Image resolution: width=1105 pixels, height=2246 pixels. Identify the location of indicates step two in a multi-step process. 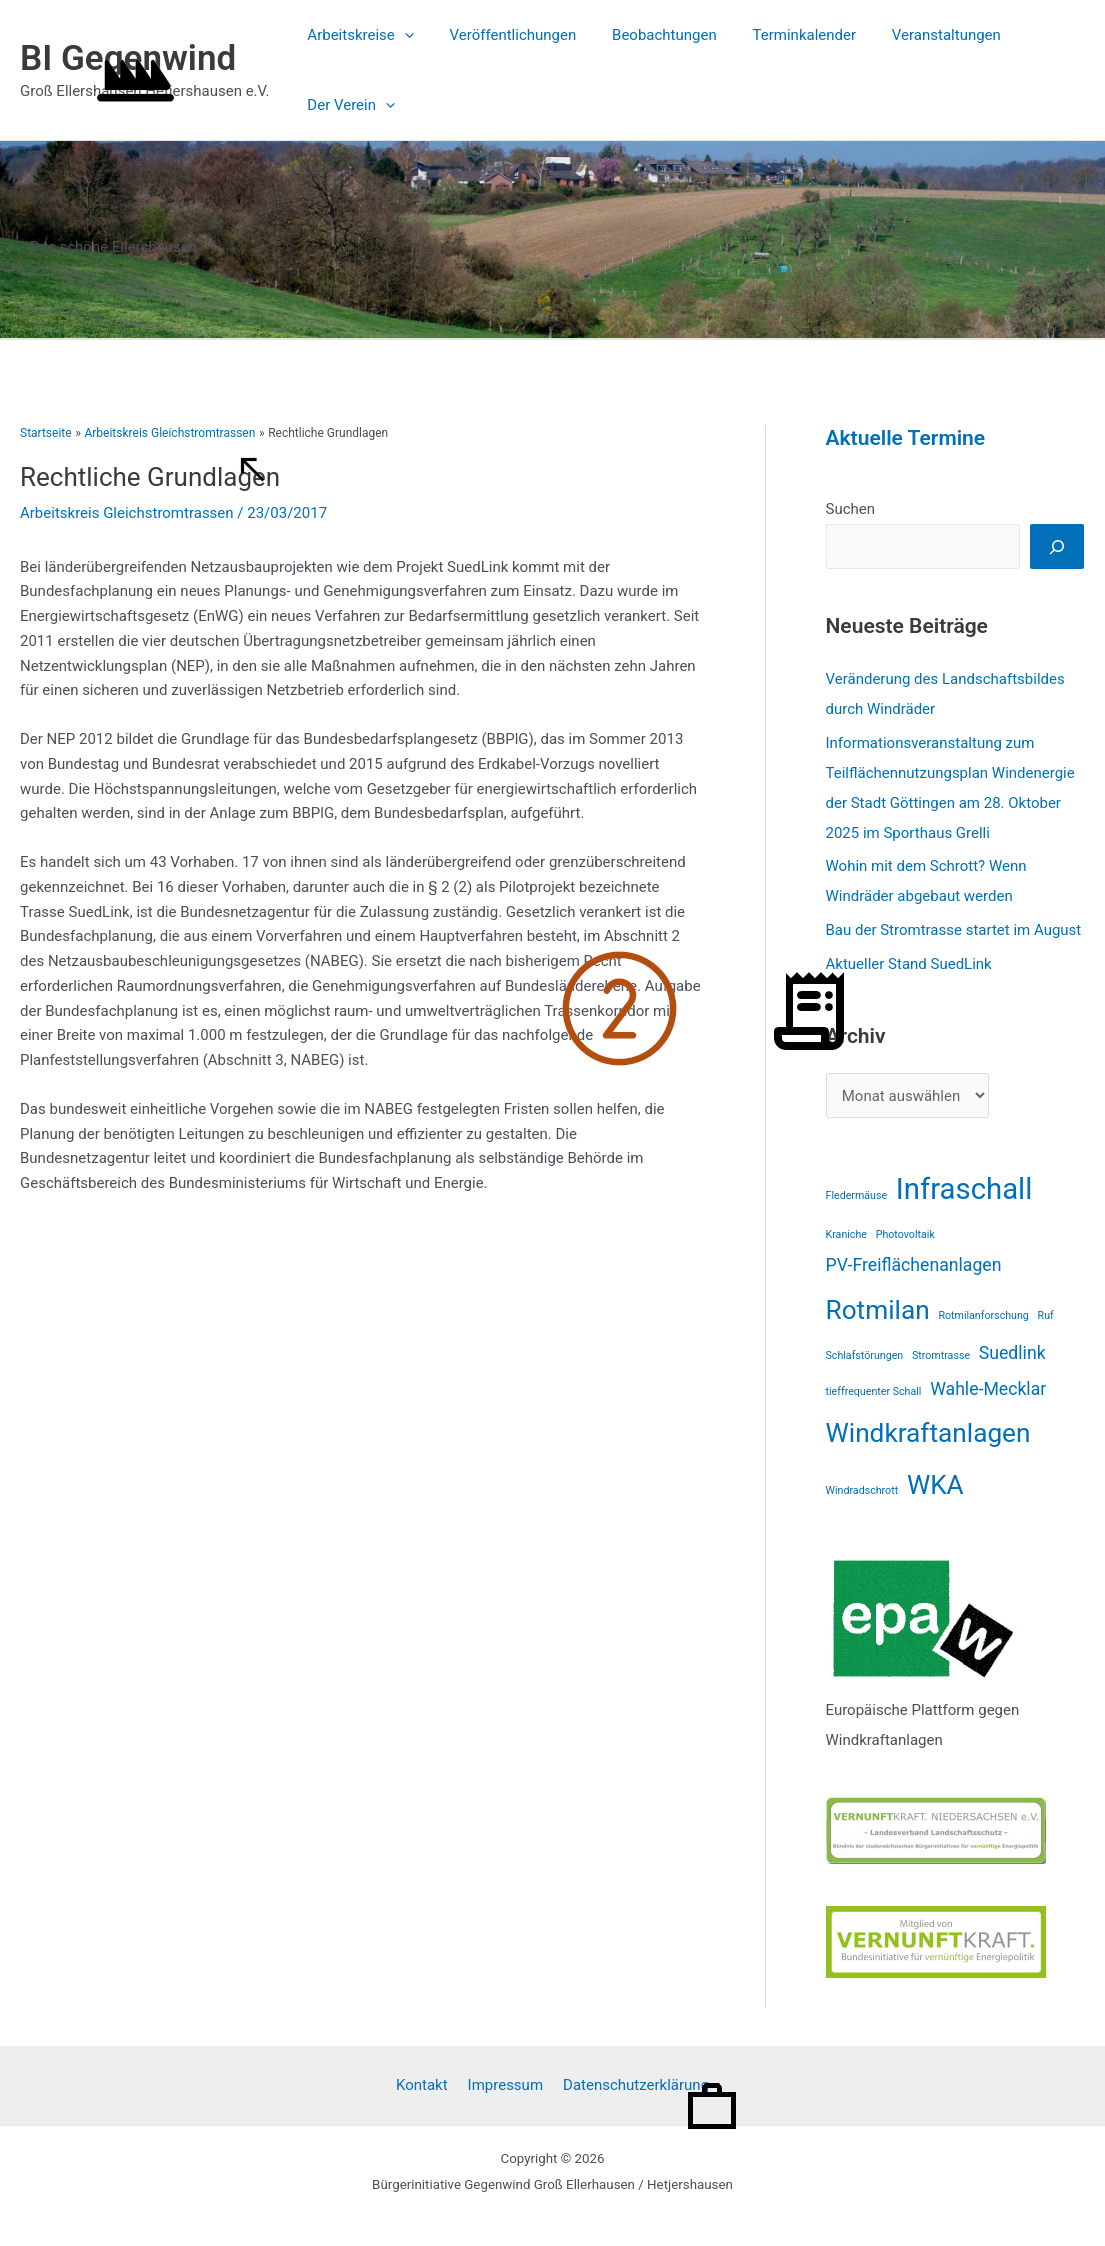
(619, 1008).